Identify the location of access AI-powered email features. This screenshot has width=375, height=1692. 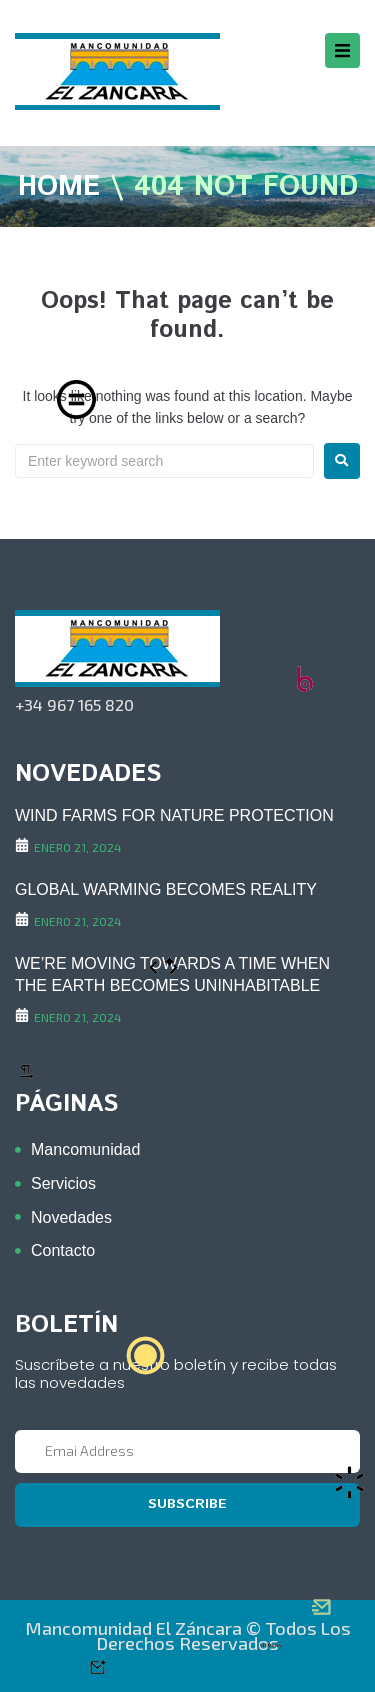
(97, 1667).